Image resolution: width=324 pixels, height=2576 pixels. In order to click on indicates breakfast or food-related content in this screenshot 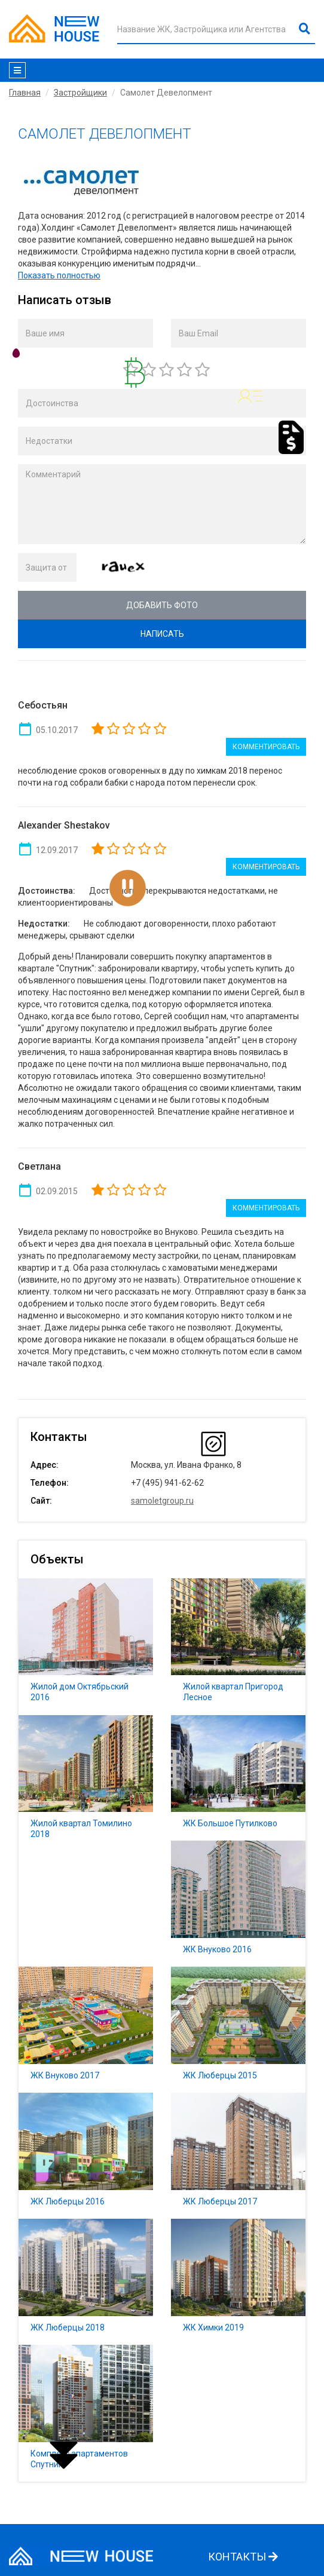, I will do `click(16, 353)`.